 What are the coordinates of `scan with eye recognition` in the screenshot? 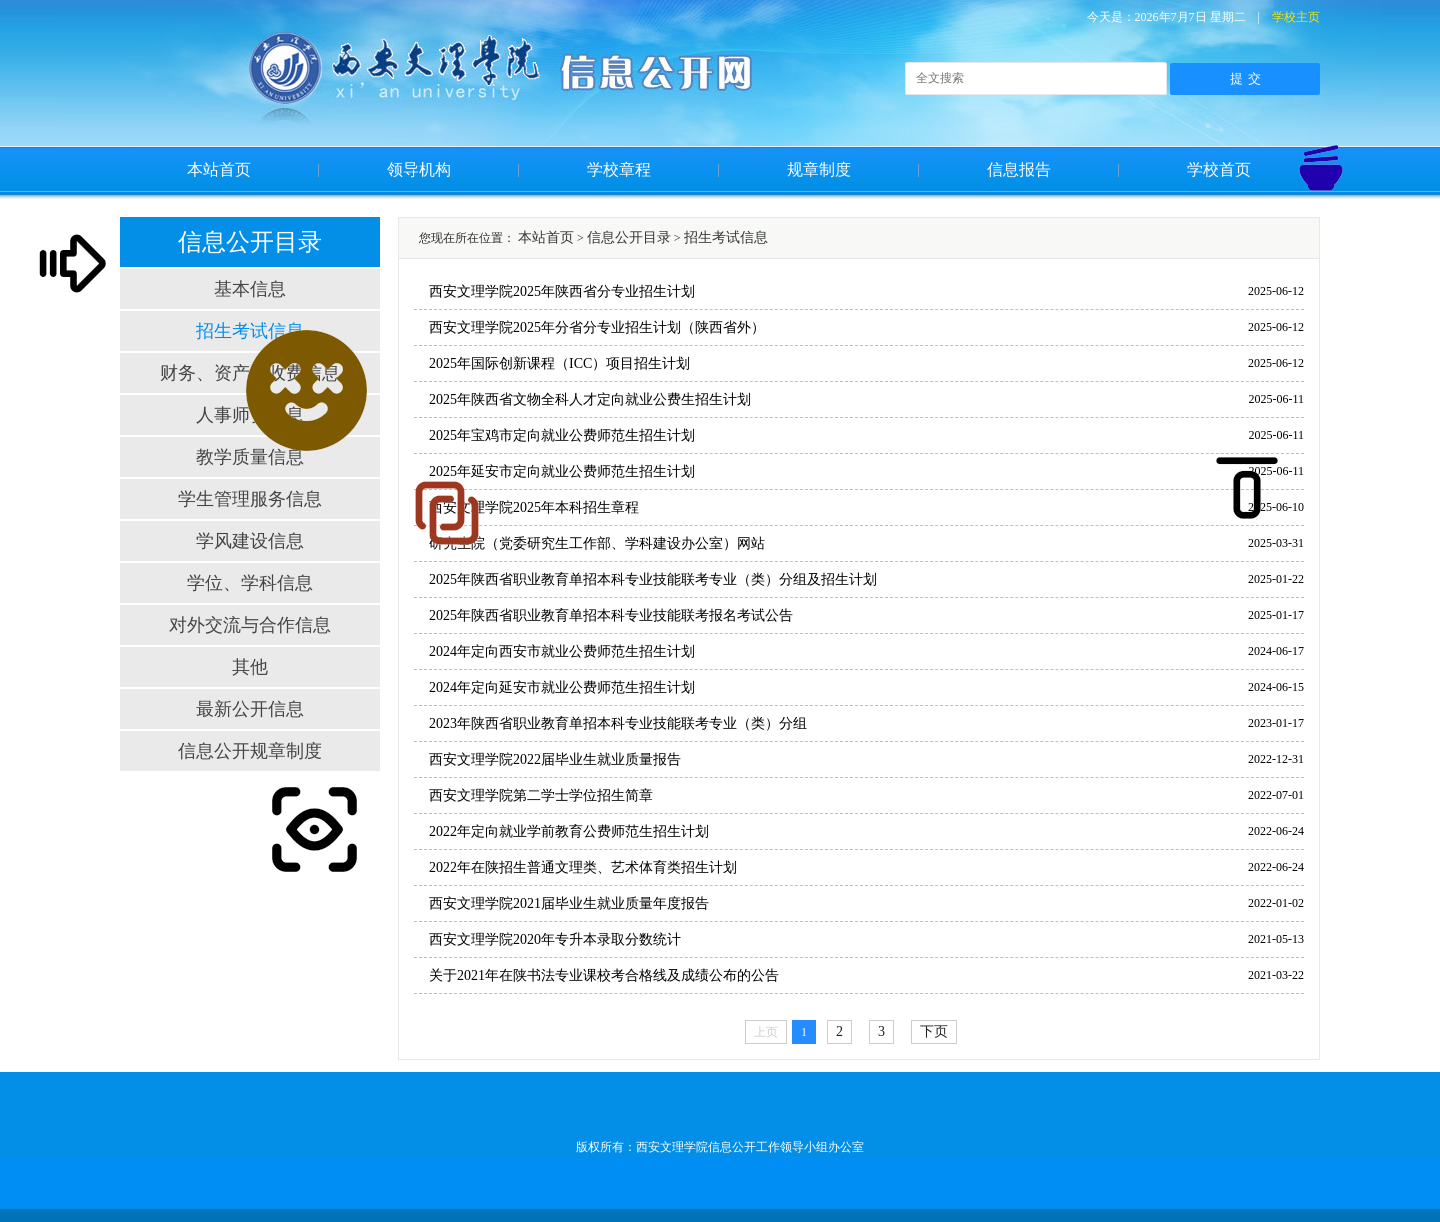 It's located at (314, 829).